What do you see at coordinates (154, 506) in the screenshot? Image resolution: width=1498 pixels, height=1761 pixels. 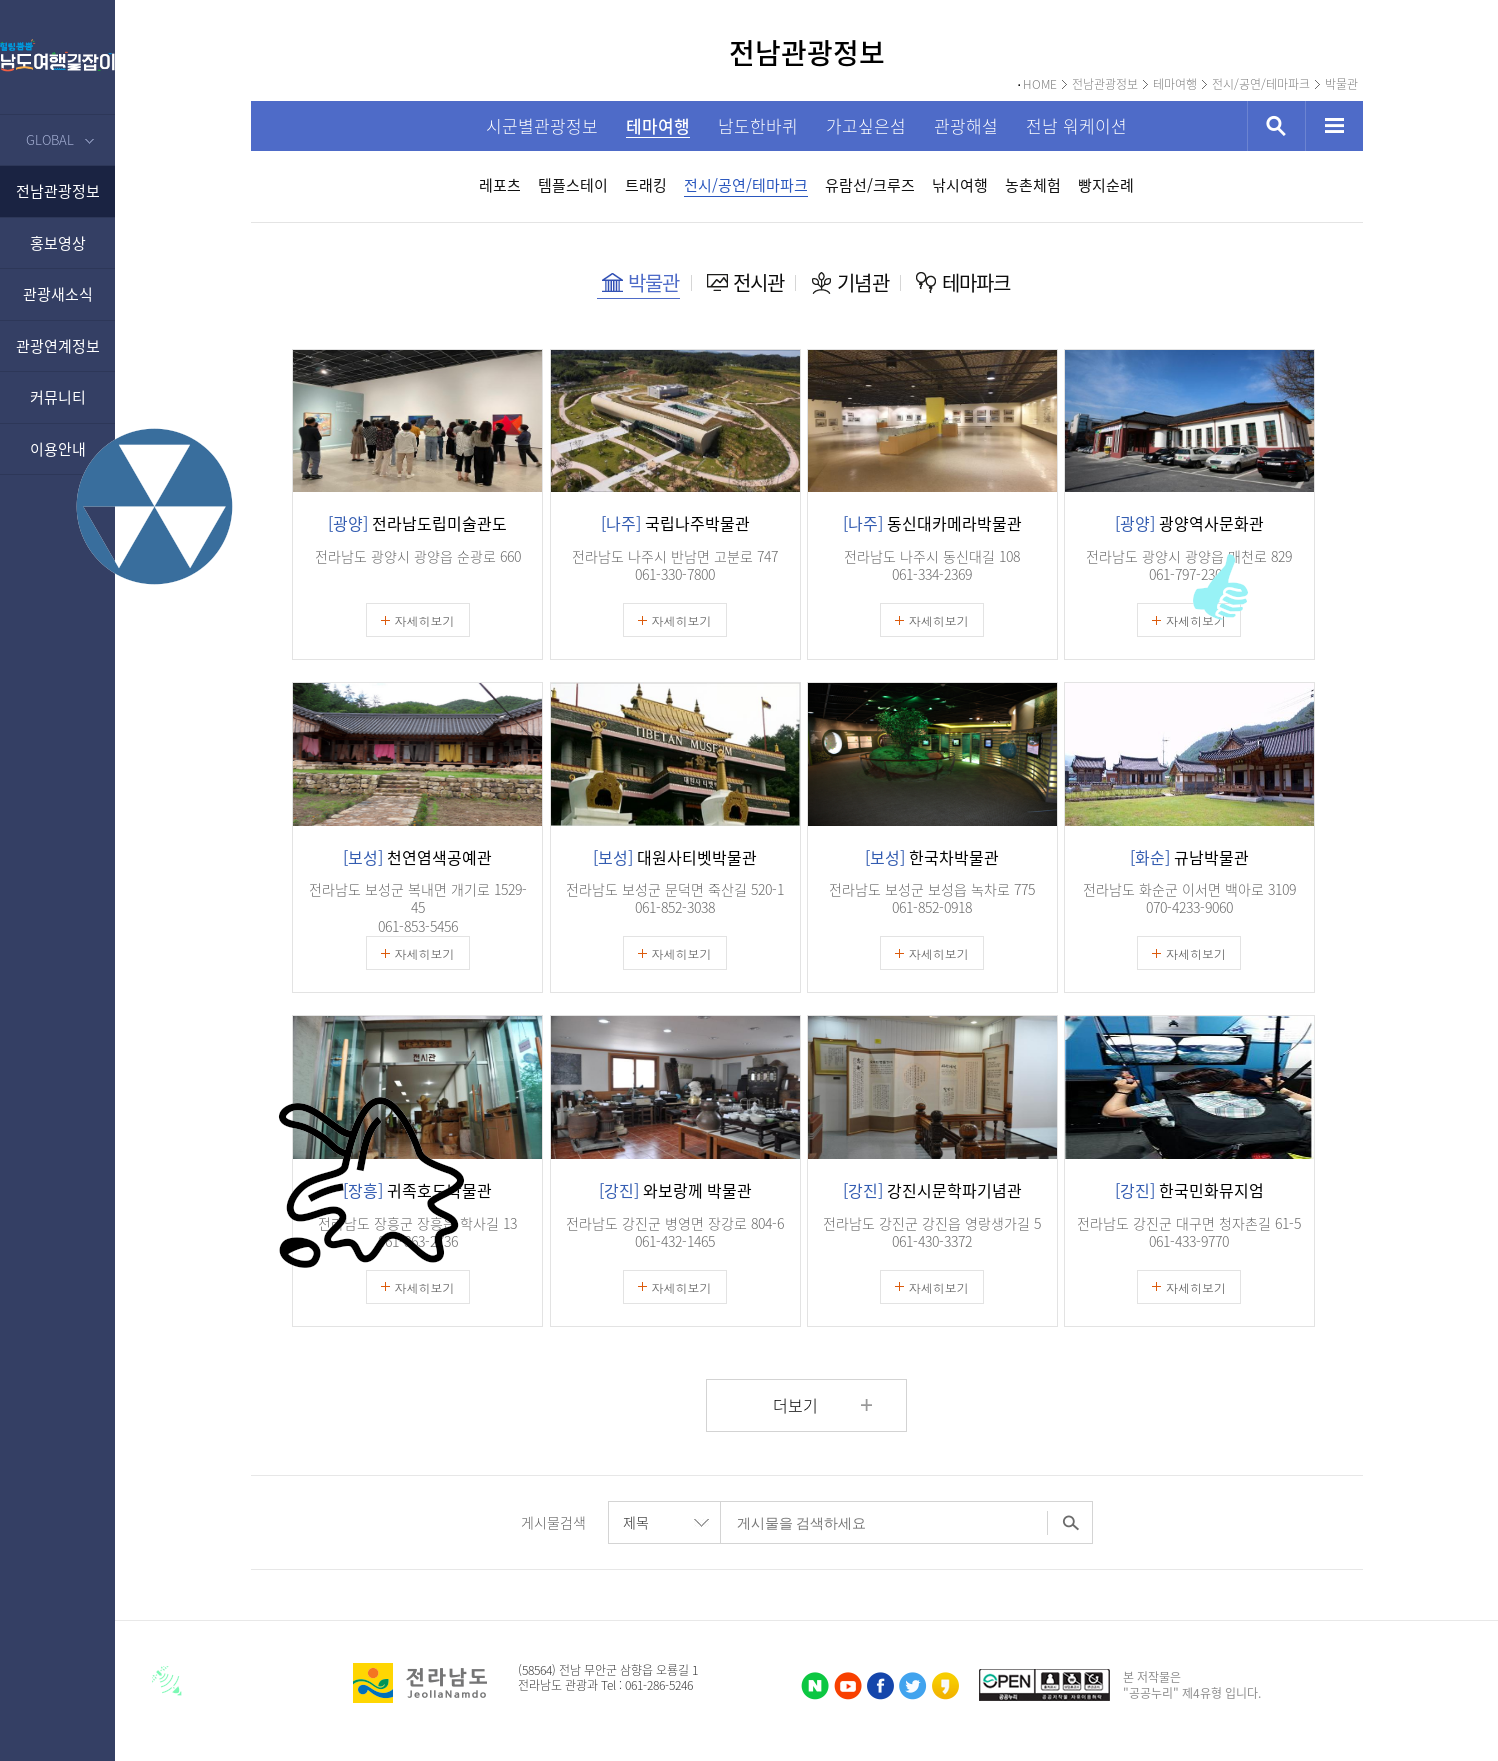 I see `indicates a fallout shelter location` at bounding box center [154, 506].